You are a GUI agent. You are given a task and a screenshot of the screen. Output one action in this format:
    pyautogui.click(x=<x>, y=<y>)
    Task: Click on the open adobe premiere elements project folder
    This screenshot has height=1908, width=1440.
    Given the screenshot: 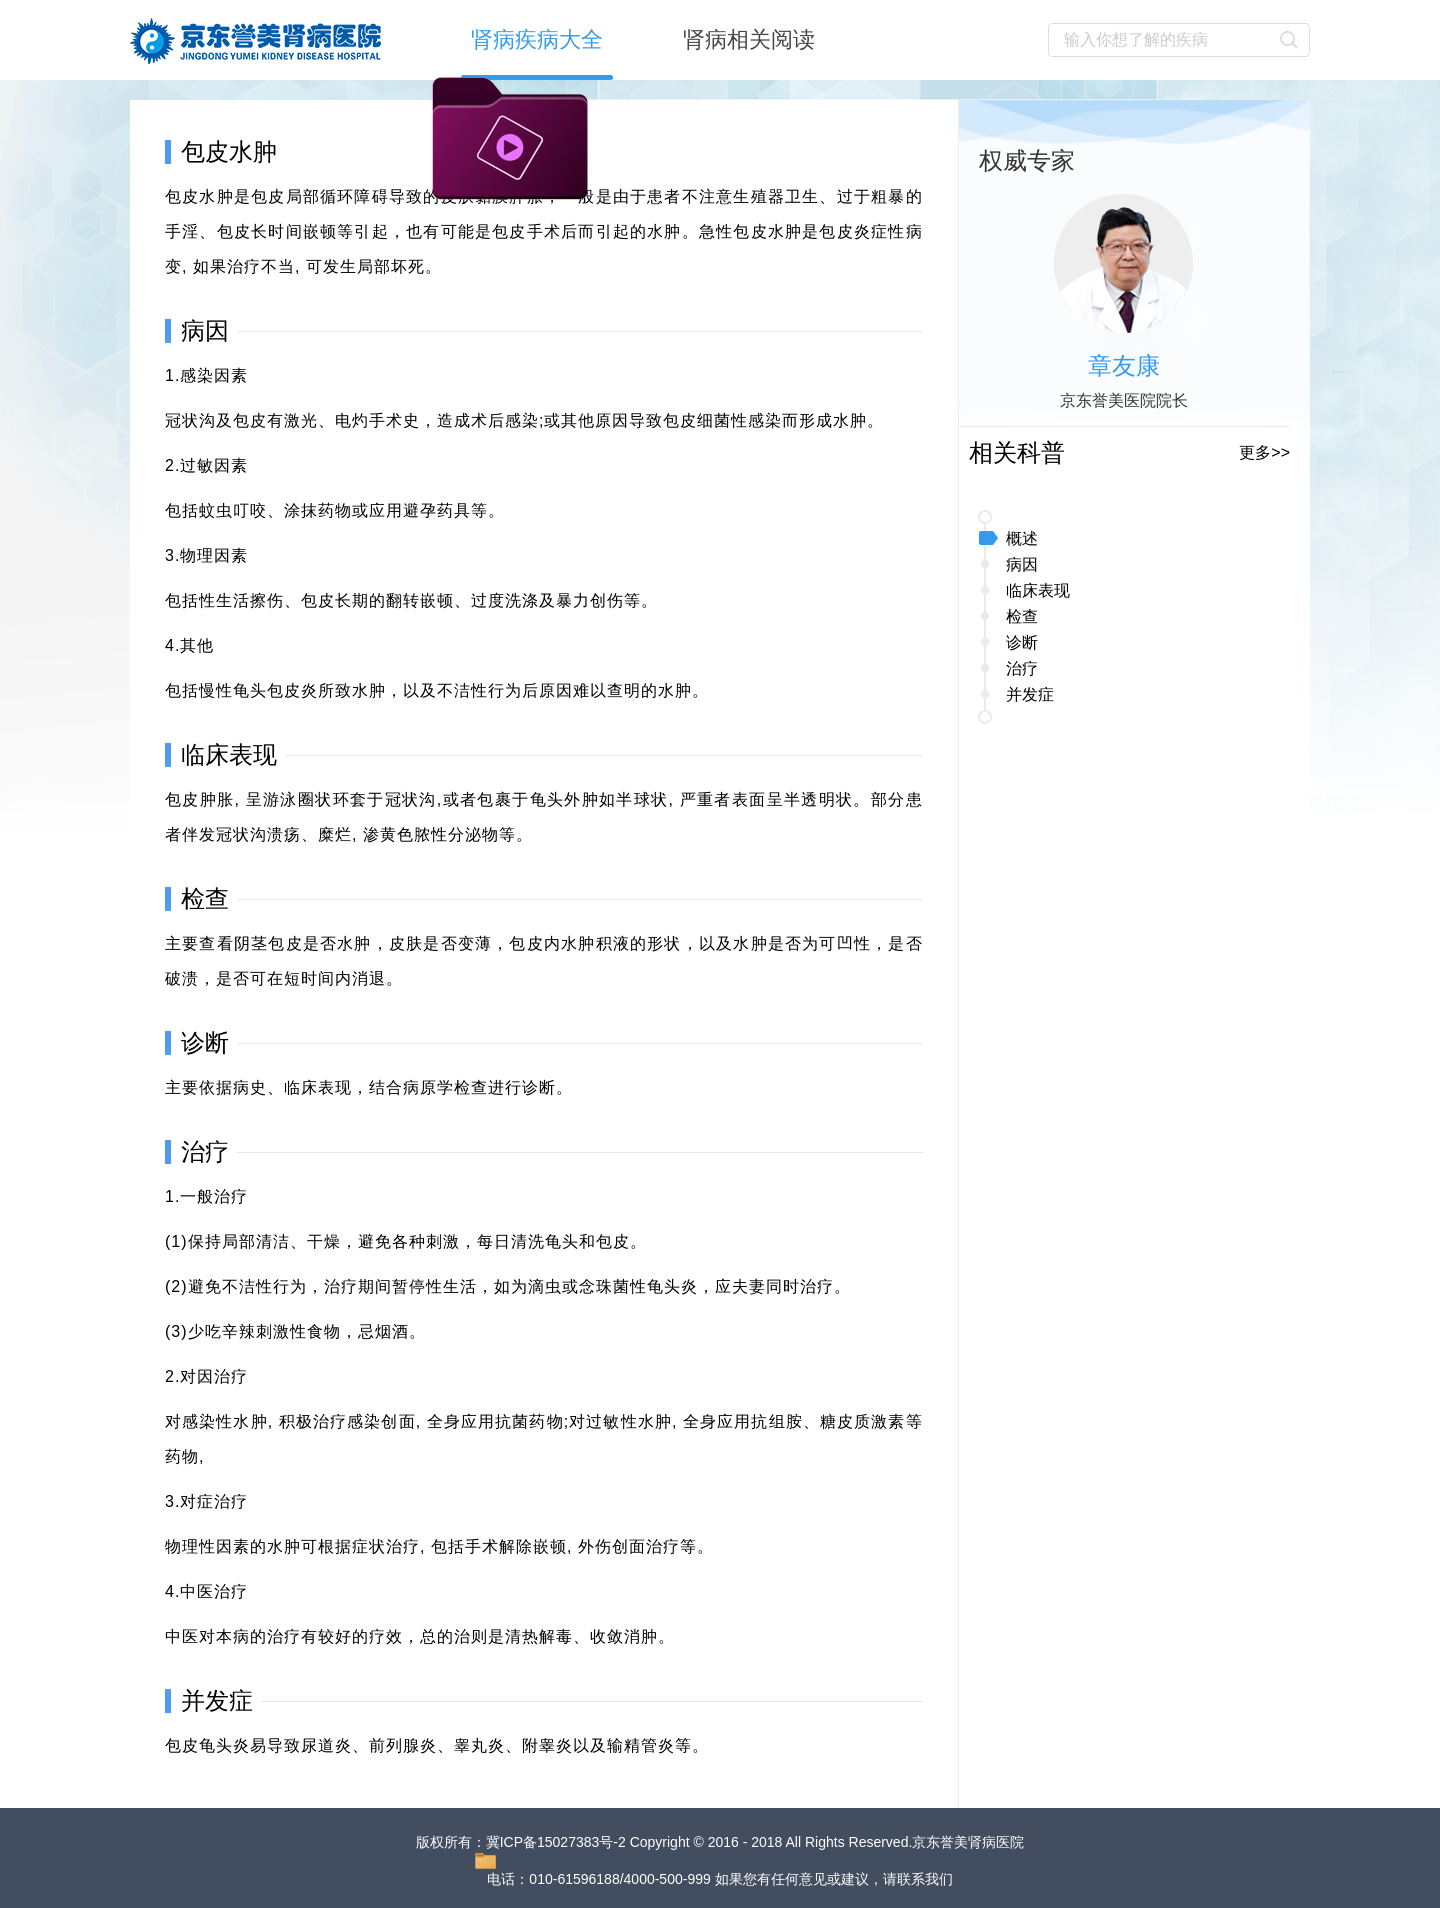 What is the action you would take?
    pyautogui.click(x=509, y=142)
    